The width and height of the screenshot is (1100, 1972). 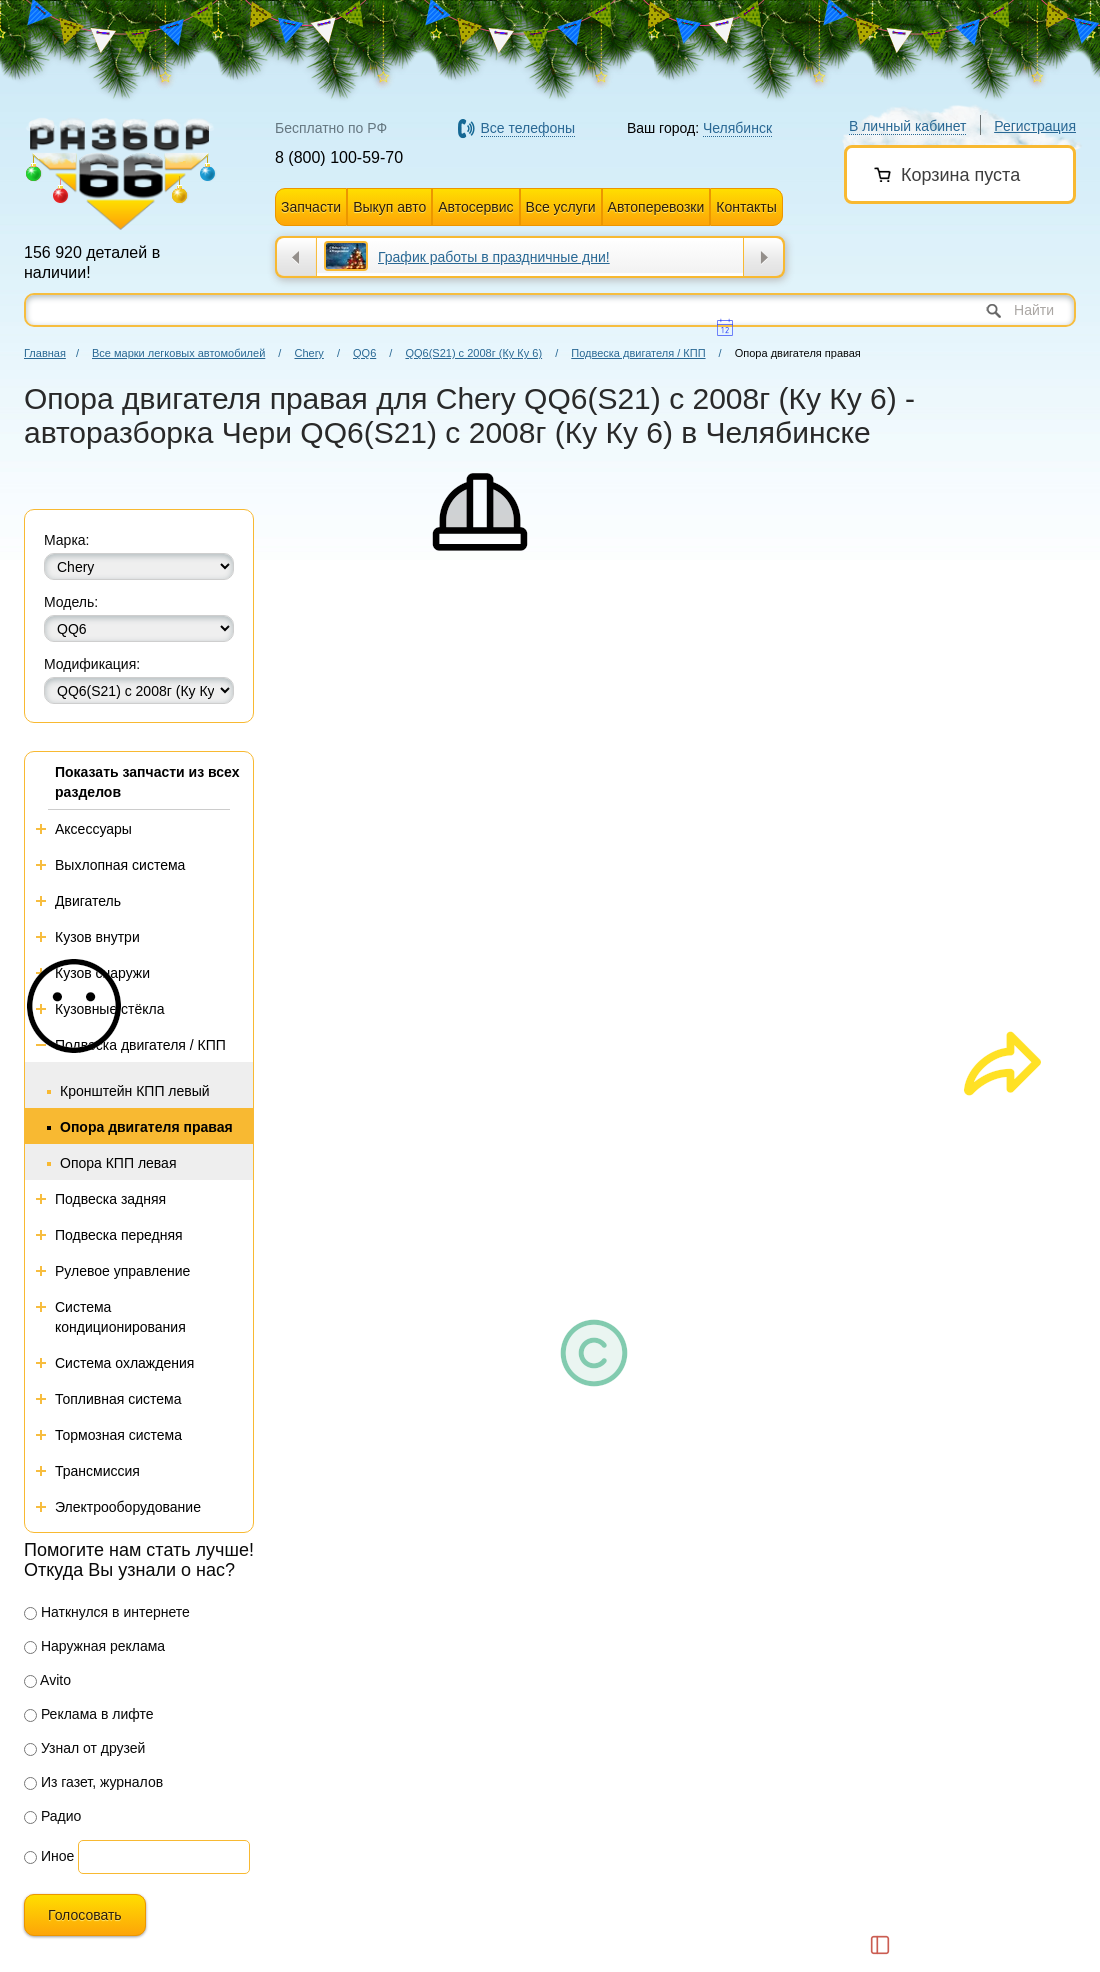 I want to click on share content with others, so click(x=1002, y=1067).